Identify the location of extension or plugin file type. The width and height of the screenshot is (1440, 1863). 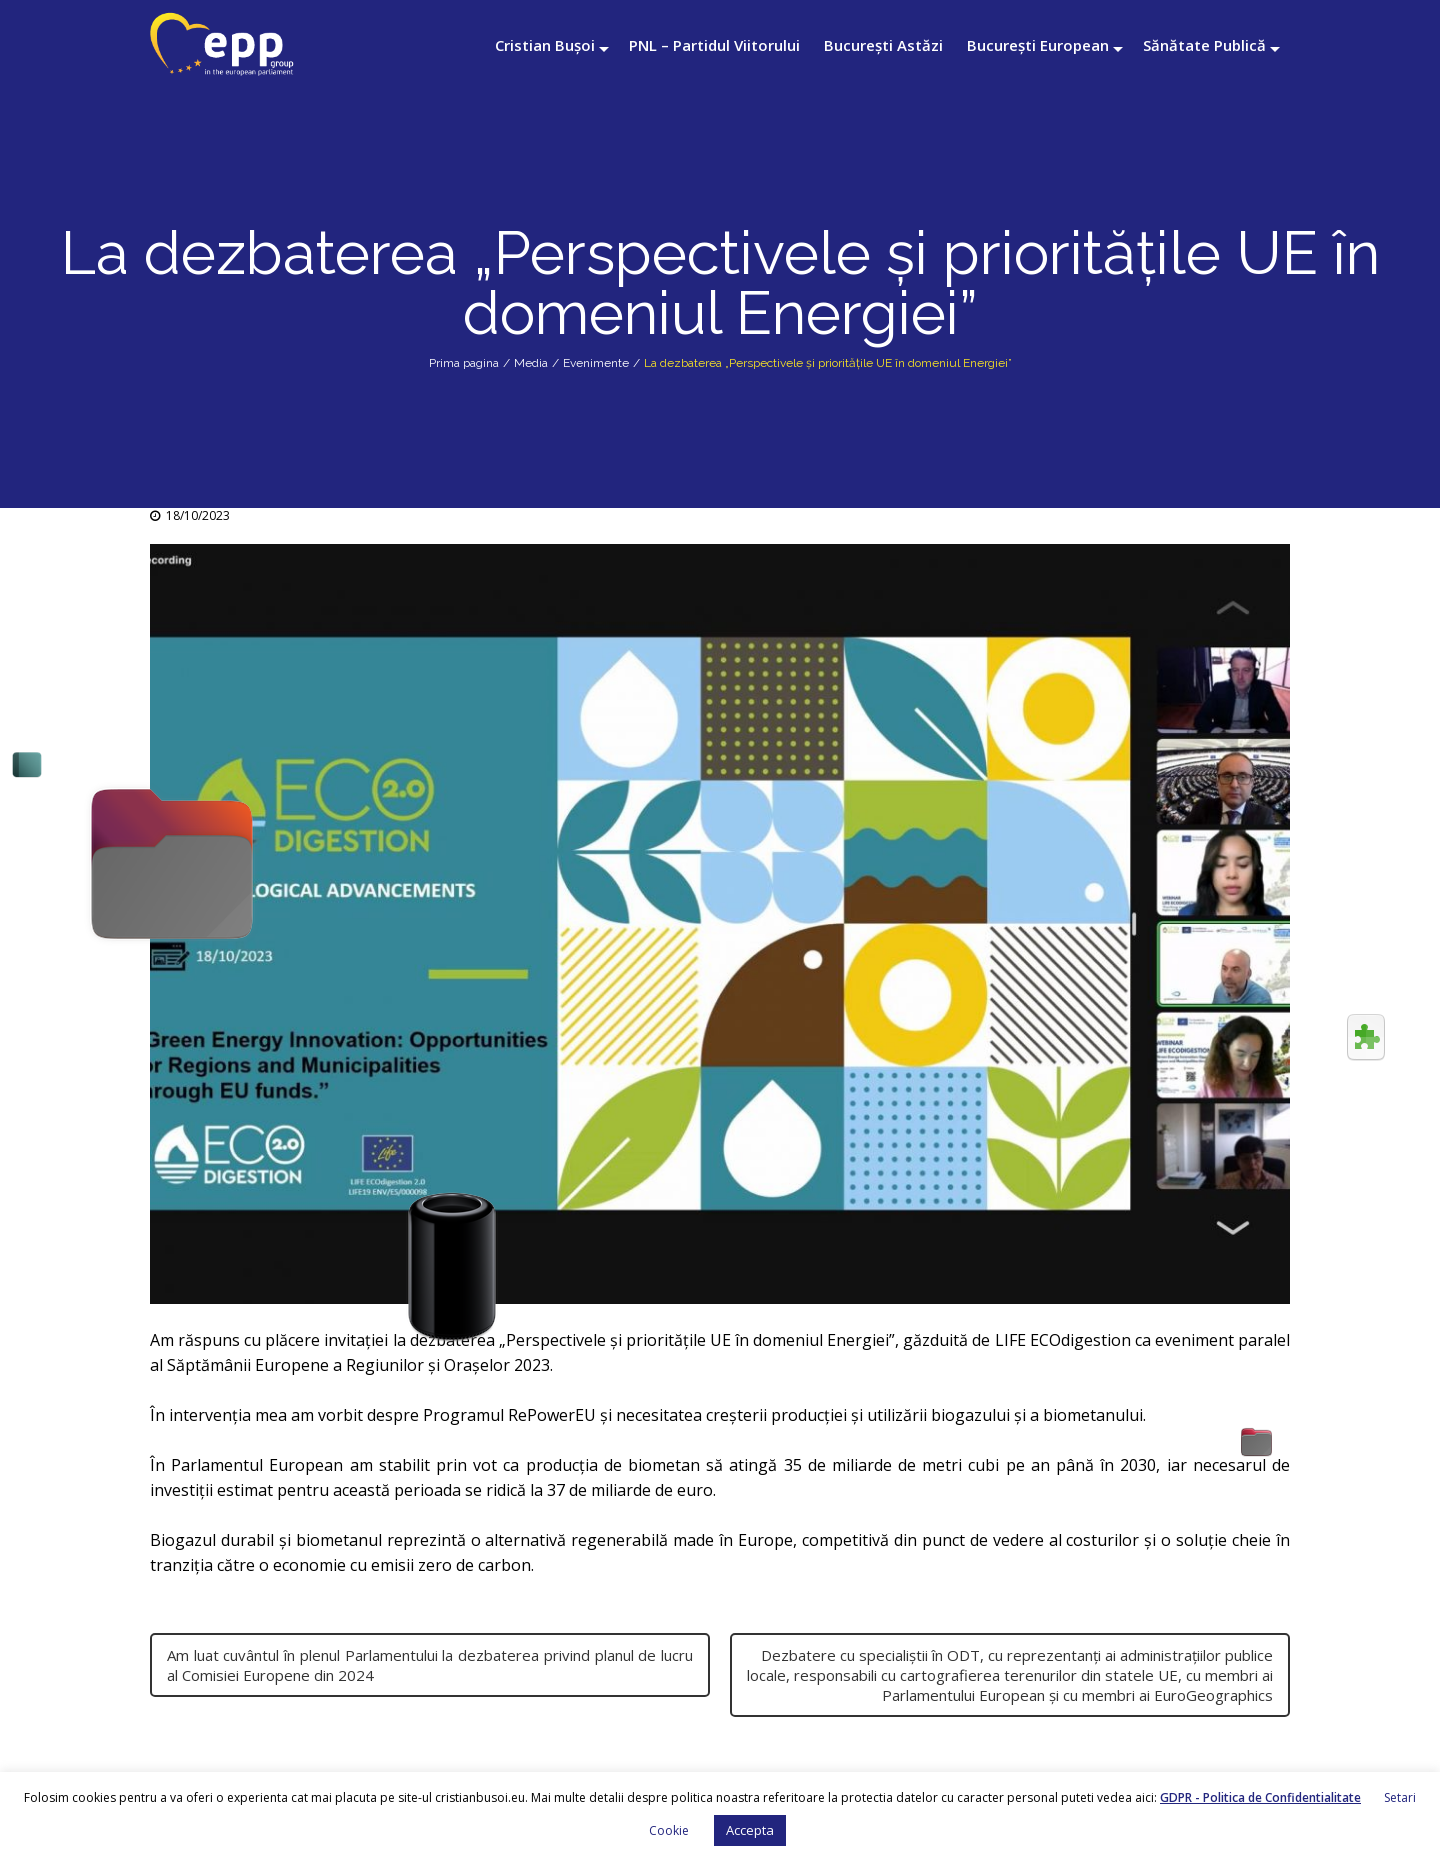
(1366, 1037).